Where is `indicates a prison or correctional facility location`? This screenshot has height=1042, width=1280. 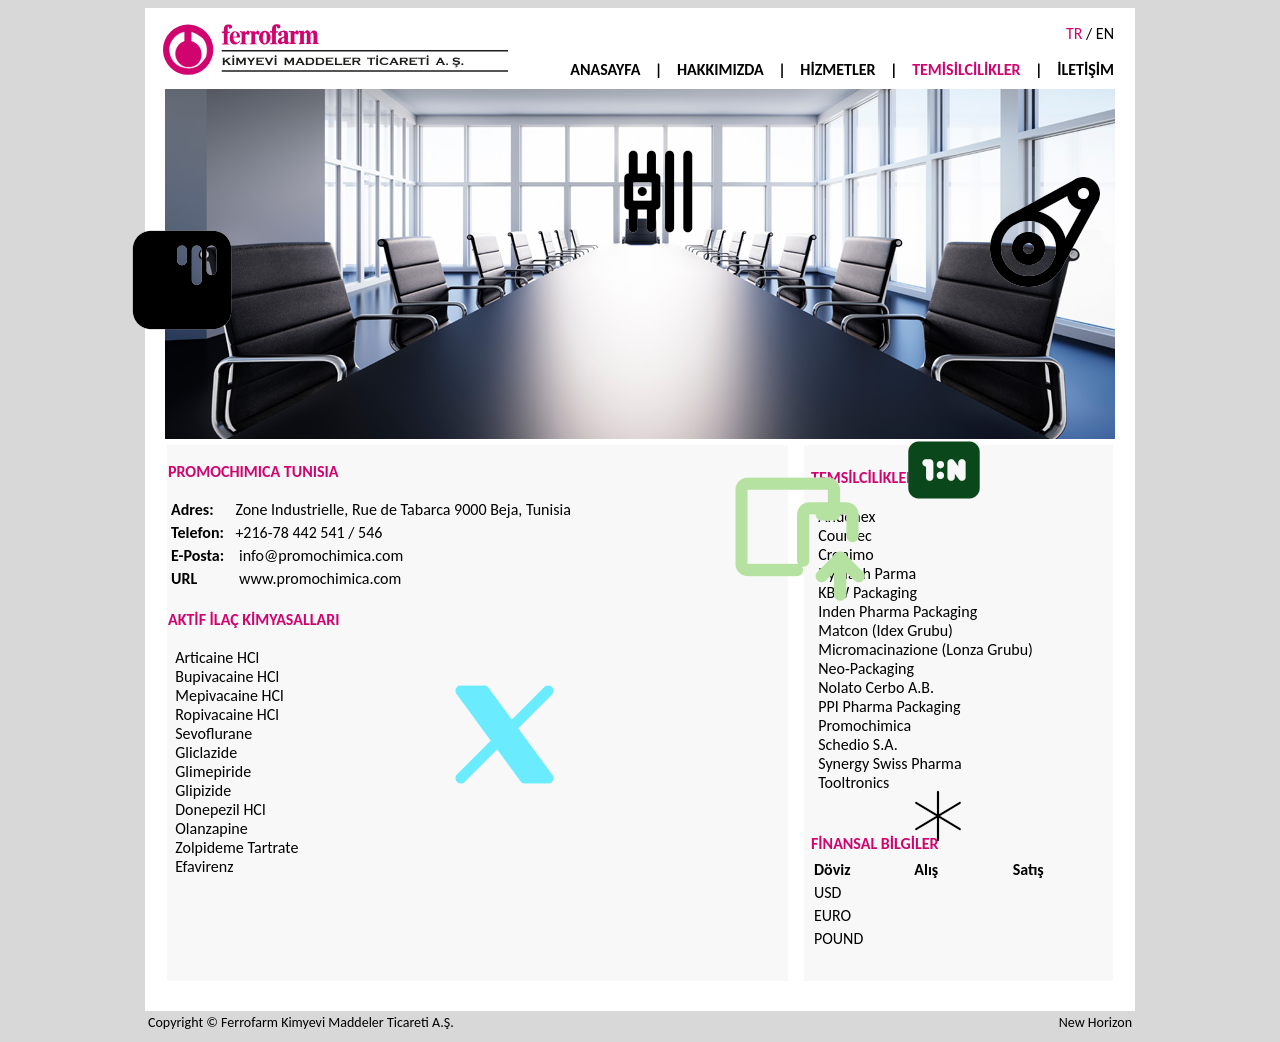
indicates a prison or correctional facility location is located at coordinates (660, 191).